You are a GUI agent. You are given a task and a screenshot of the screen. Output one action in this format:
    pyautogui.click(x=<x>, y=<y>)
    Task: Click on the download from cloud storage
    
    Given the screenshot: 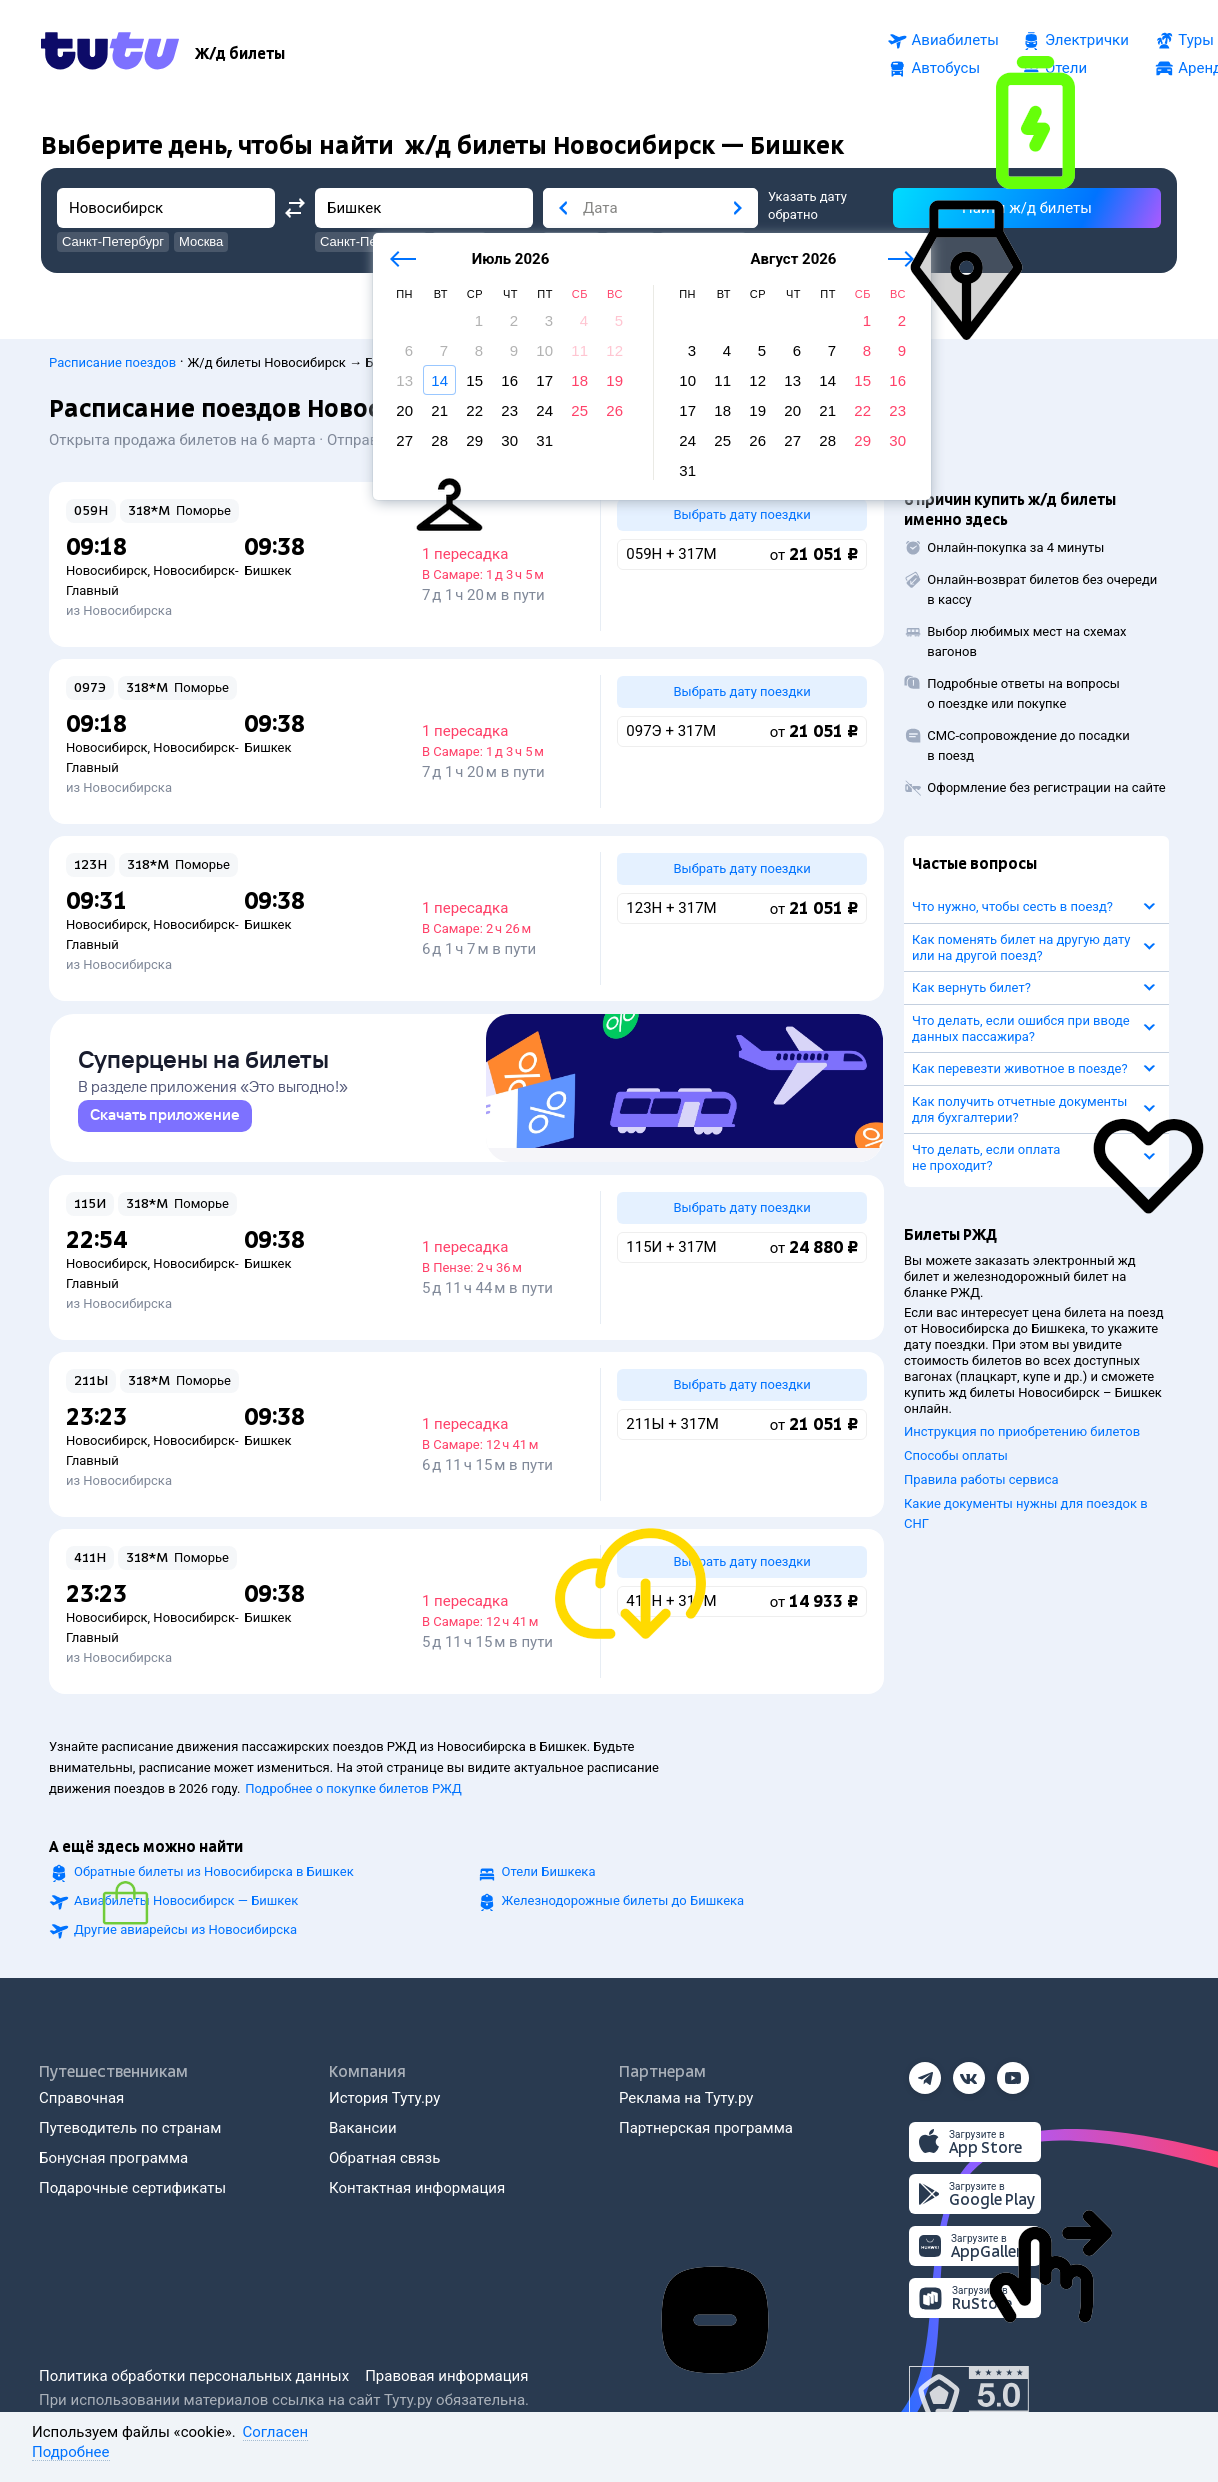 What is the action you would take?
    pyautogui.click(x=630, y=1583)
    